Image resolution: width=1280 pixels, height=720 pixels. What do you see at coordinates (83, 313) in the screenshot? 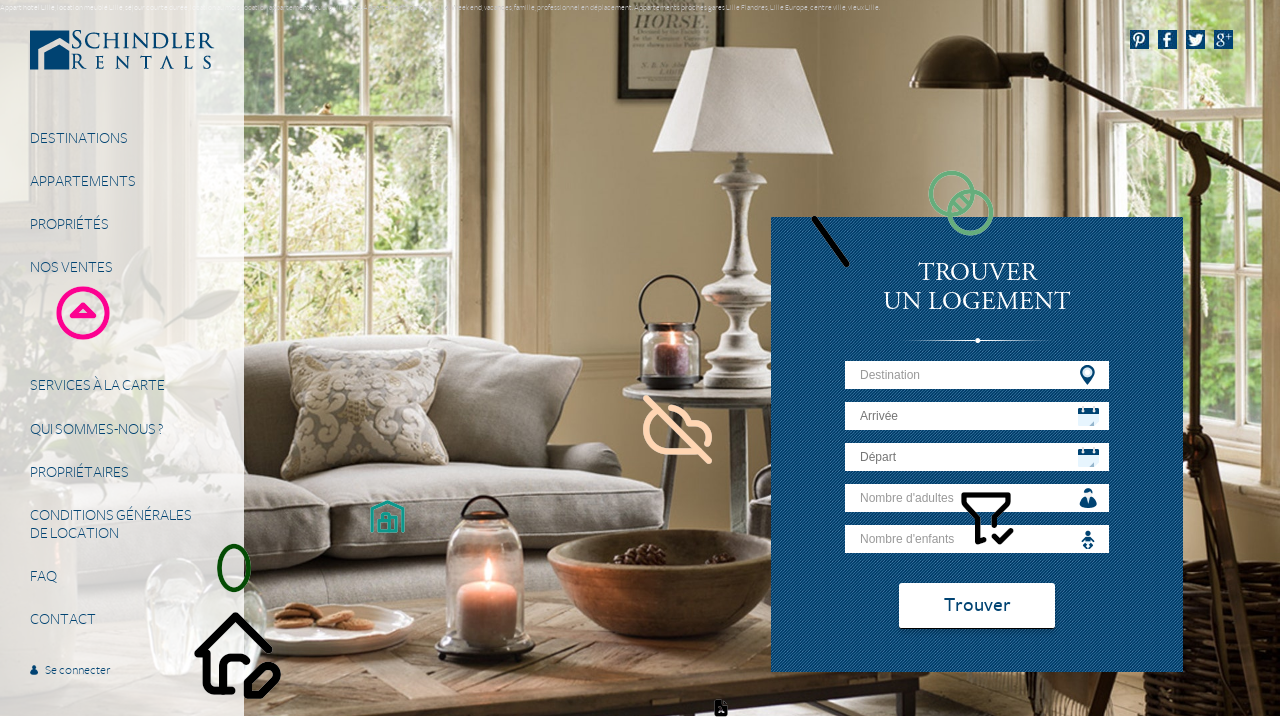
I see `scroll to top of page` at bounding box center [83, 313].